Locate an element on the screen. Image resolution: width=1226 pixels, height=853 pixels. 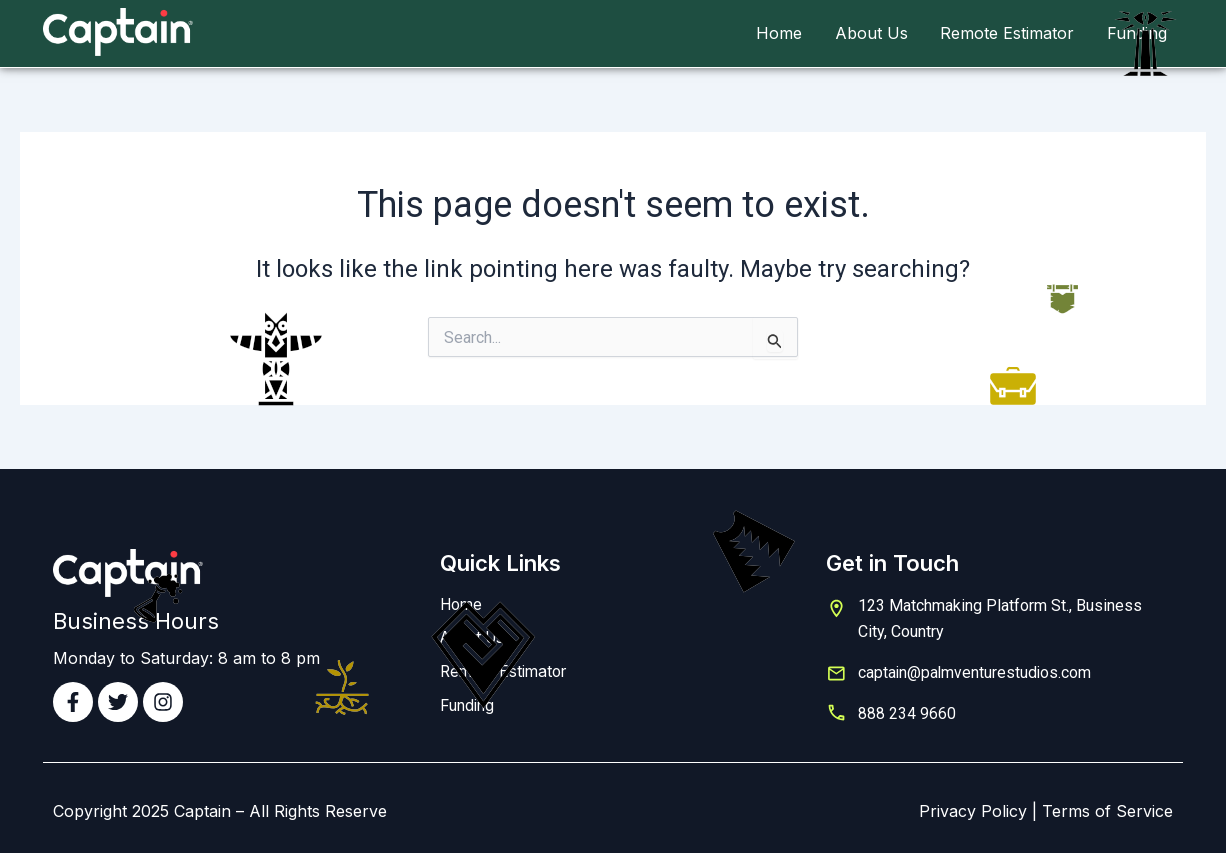
indicates an enemy stronghold or boss location is located at coordinates (1145, 43).